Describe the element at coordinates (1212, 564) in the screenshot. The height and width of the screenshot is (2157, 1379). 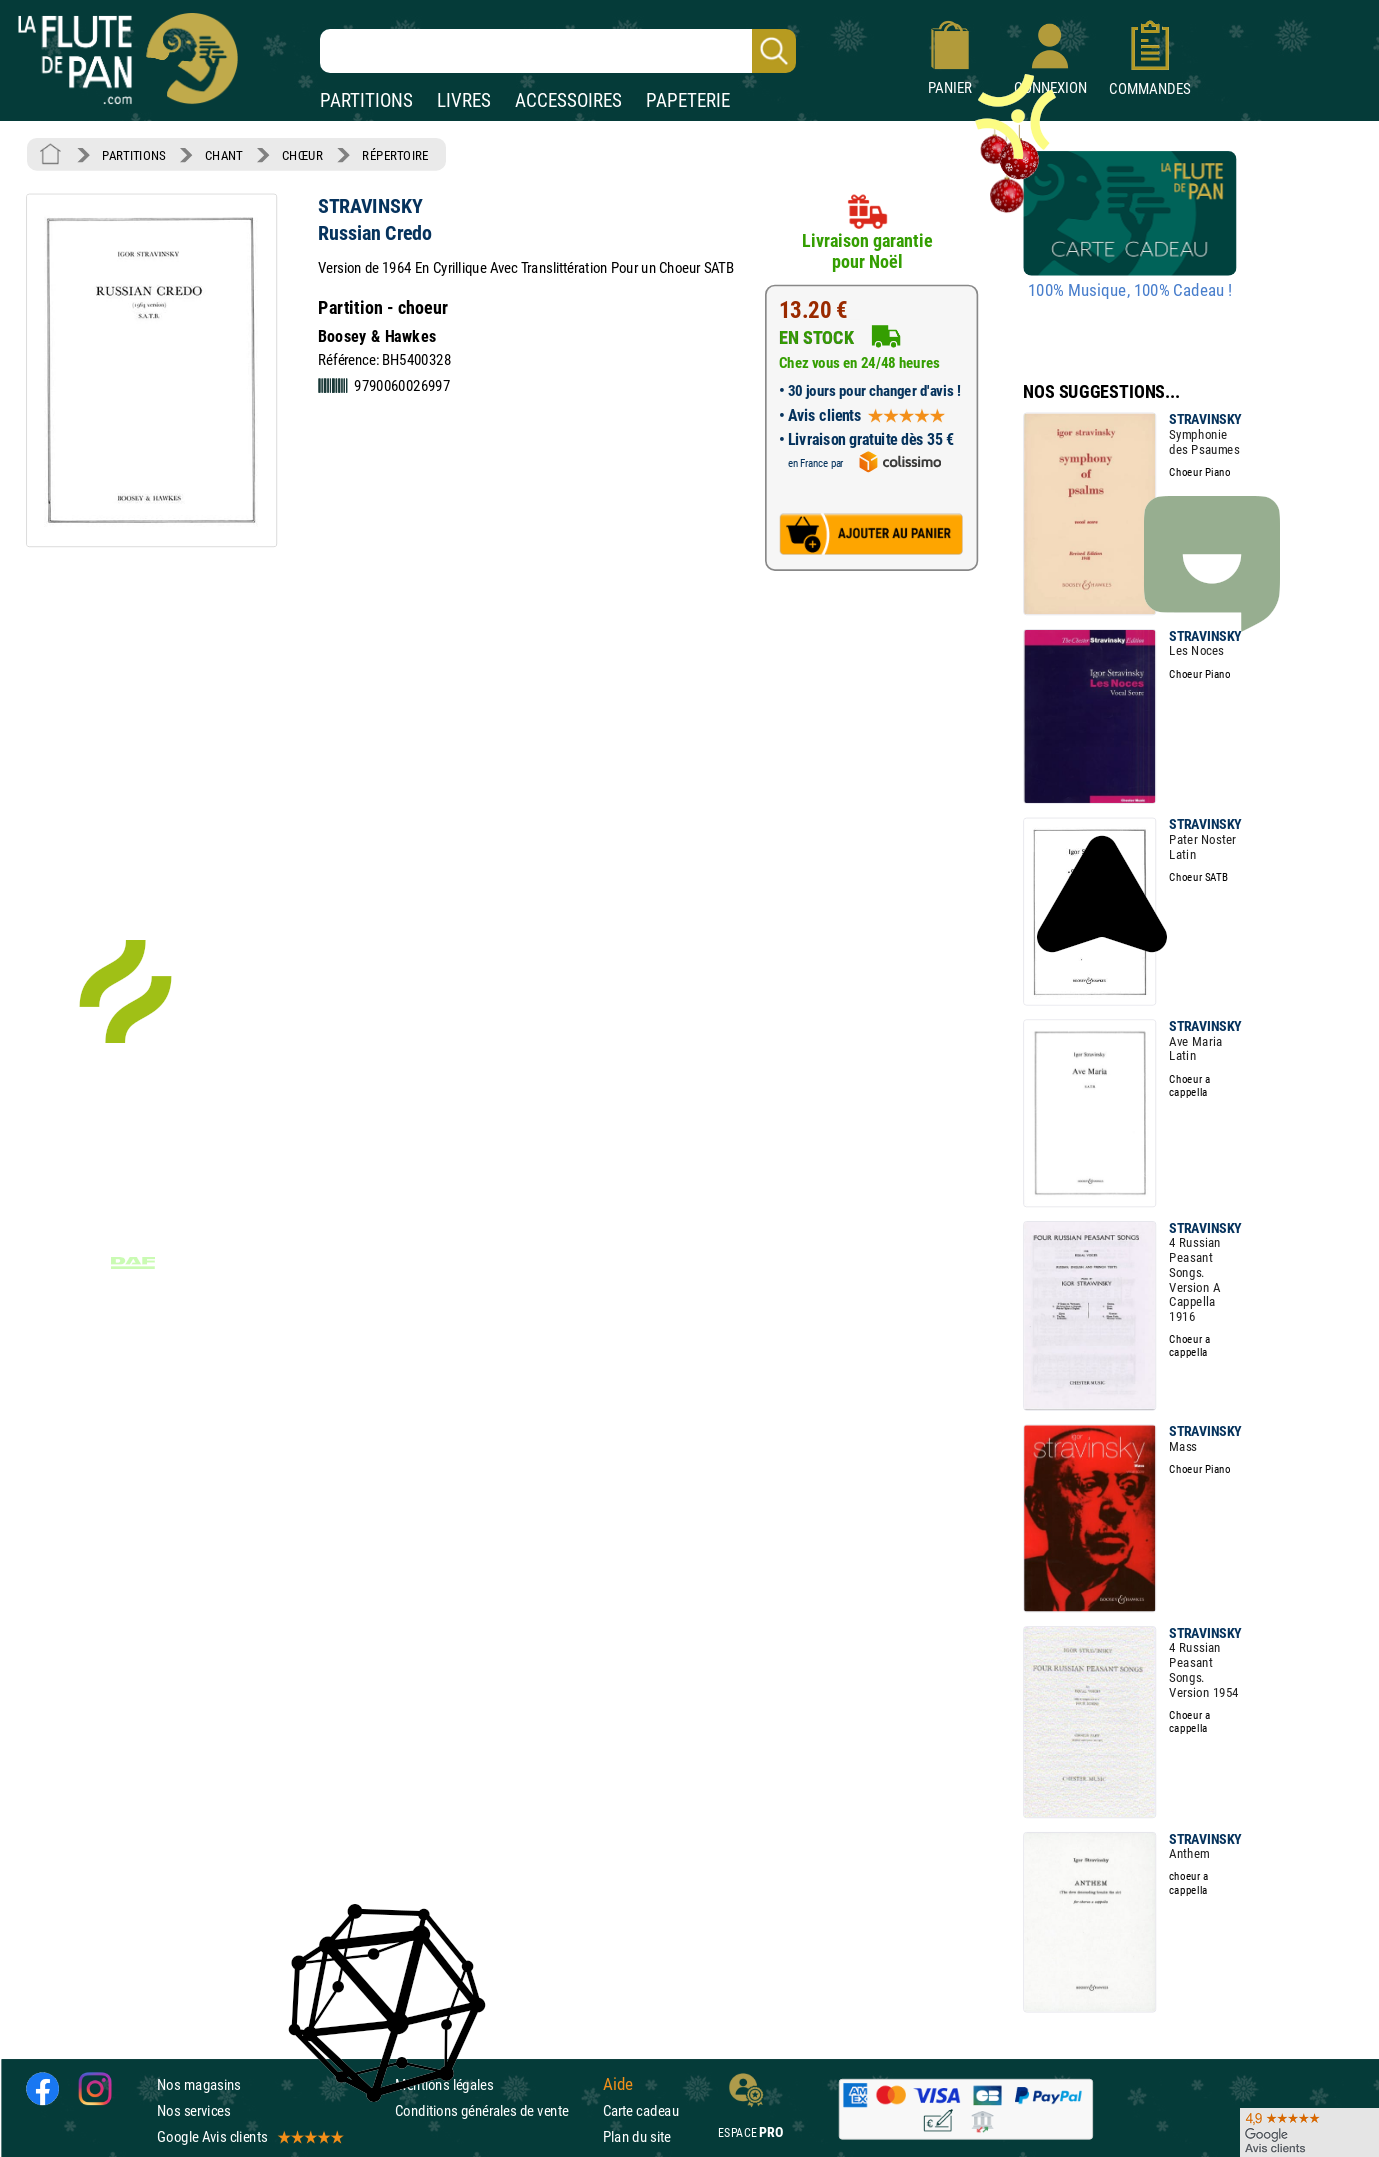
I see `open the Answer Q&A platform` at that location.